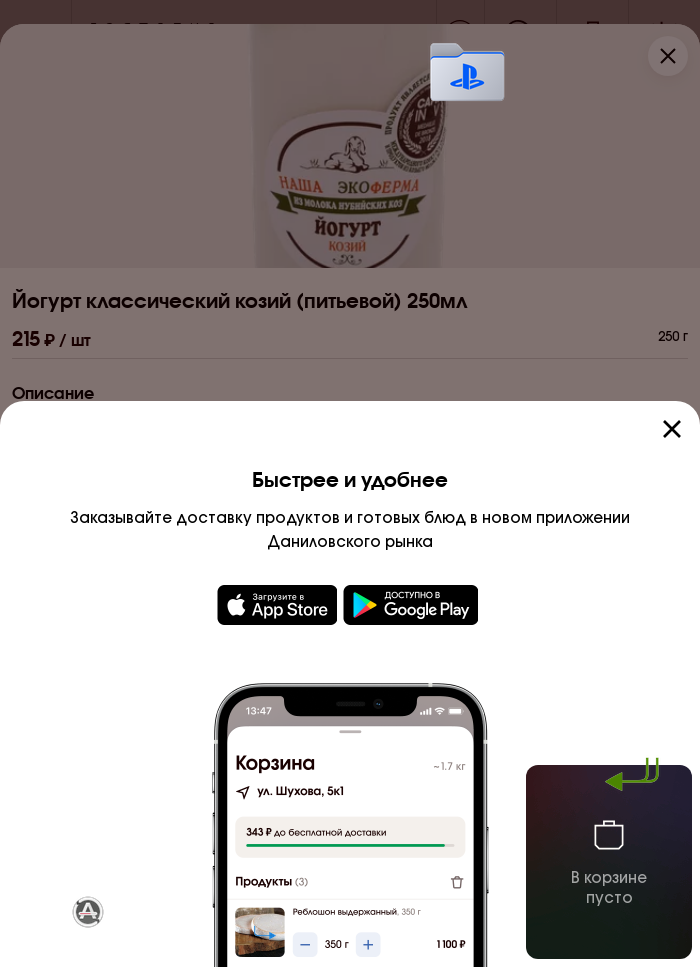  Describe the element at coordinates (631, 774) in the screenshot. I see `reply to all recipients in an email thread` at that location.